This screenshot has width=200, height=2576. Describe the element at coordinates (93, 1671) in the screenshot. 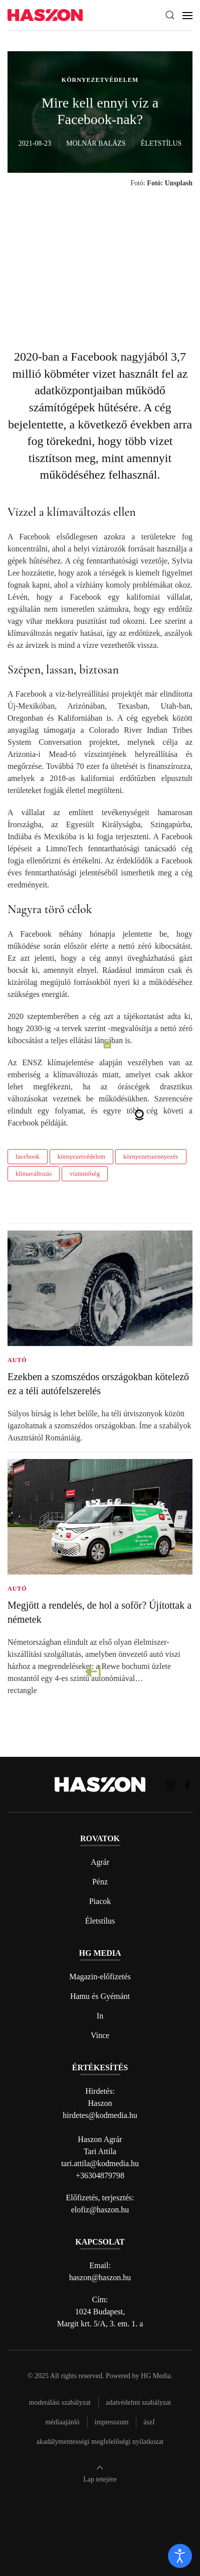

I see `expand panel to the left` at that location.